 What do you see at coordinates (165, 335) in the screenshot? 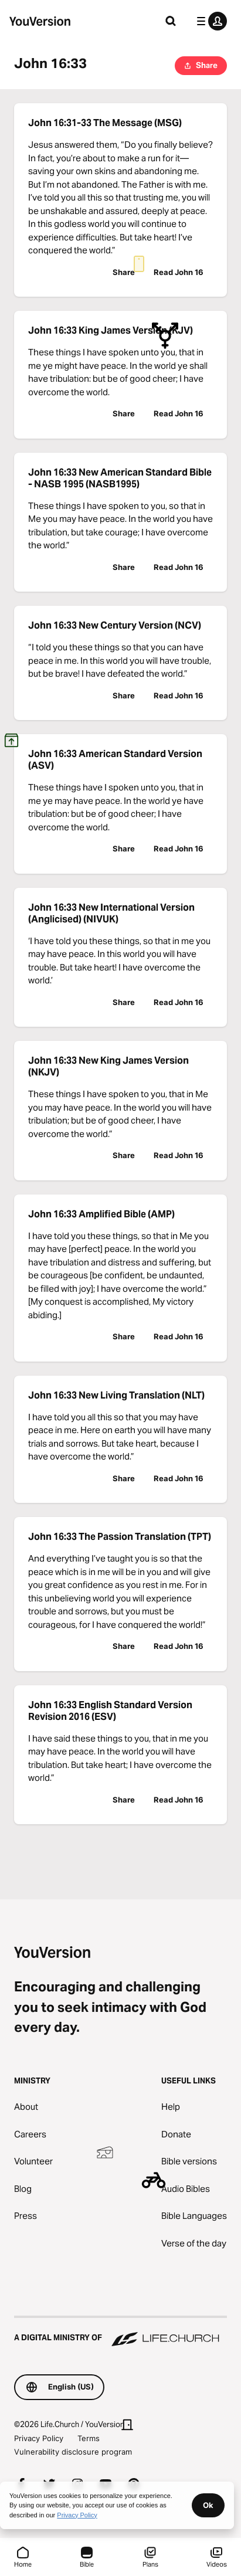
I see `indicates transgender identity option` at bounding box center [165, 335].